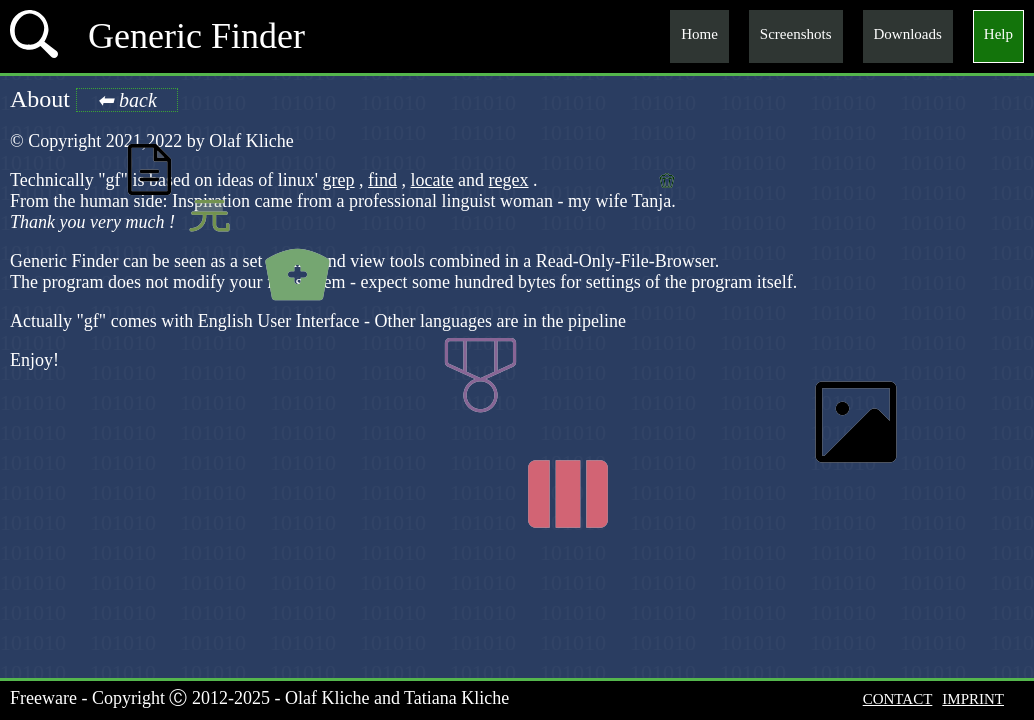 The height and width of the screenshot is (720, 1034). I want to click on switch to column view layout, so click(568, 494).